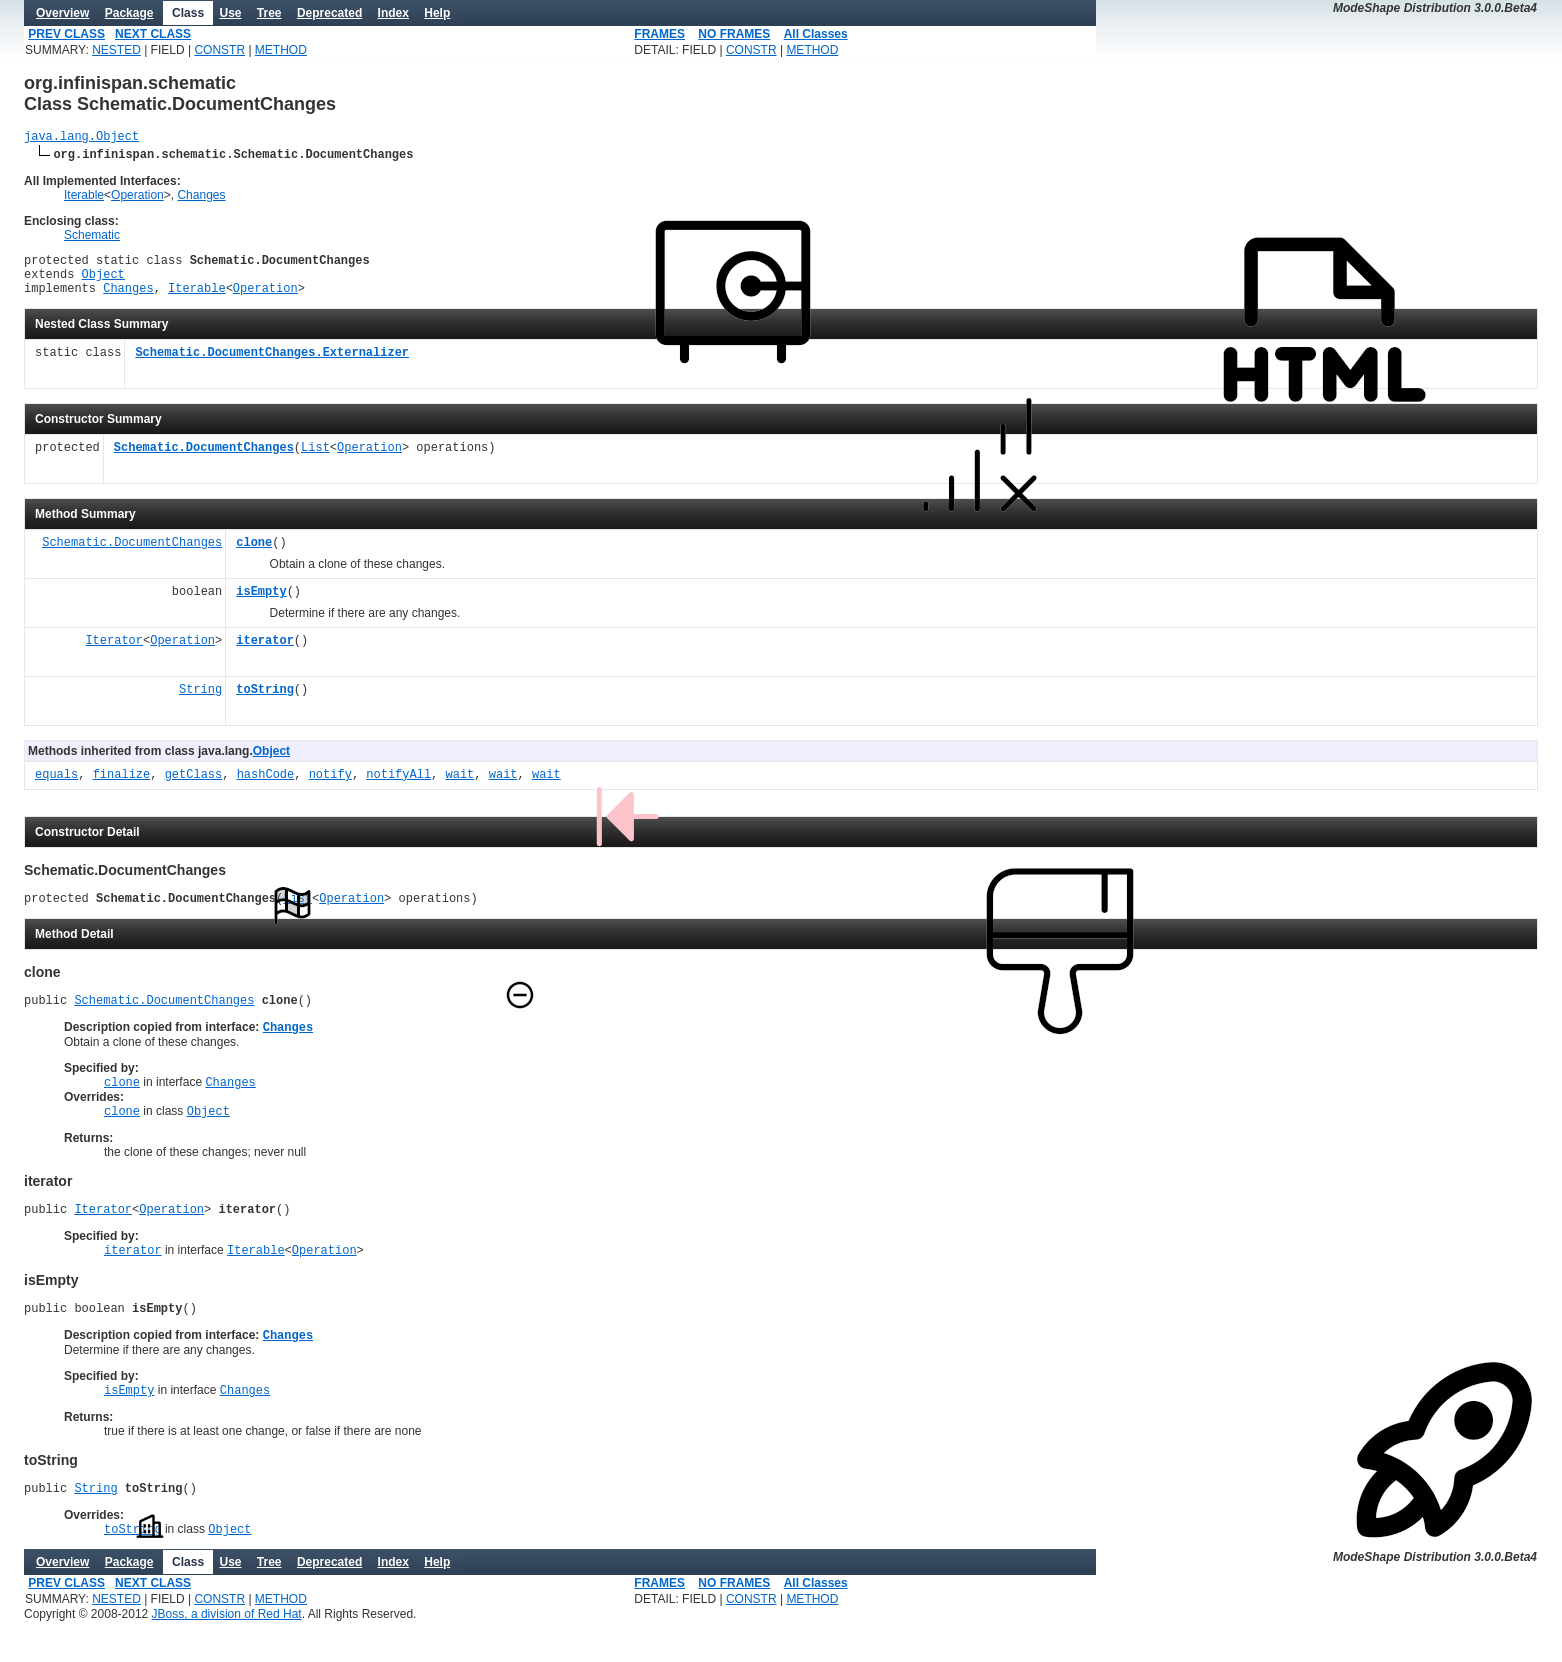  I want to click on remove an item from a list, so click(520, 995).